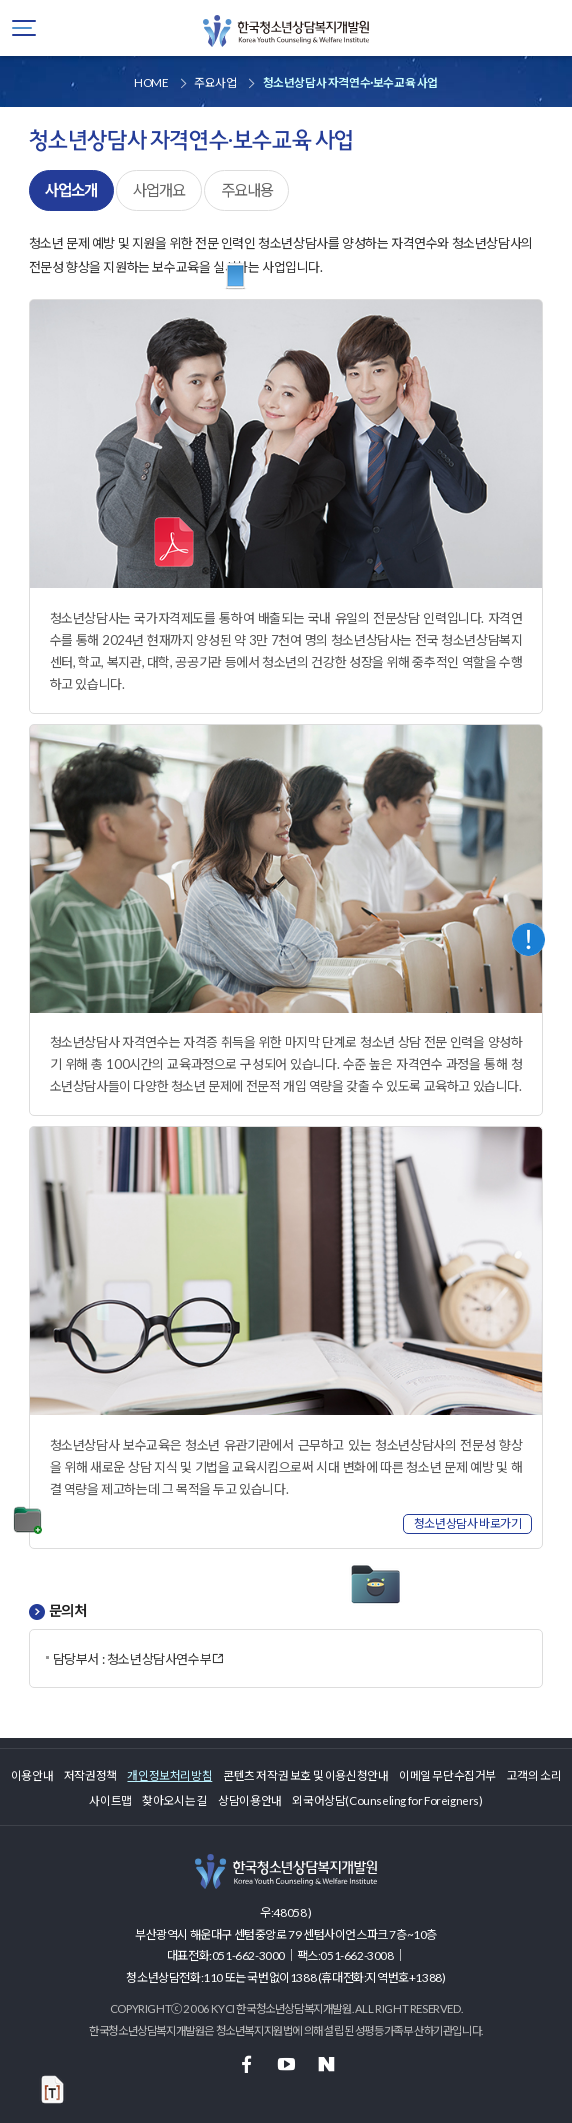  I want to click on a toml configuration file, so click(52, 2089).